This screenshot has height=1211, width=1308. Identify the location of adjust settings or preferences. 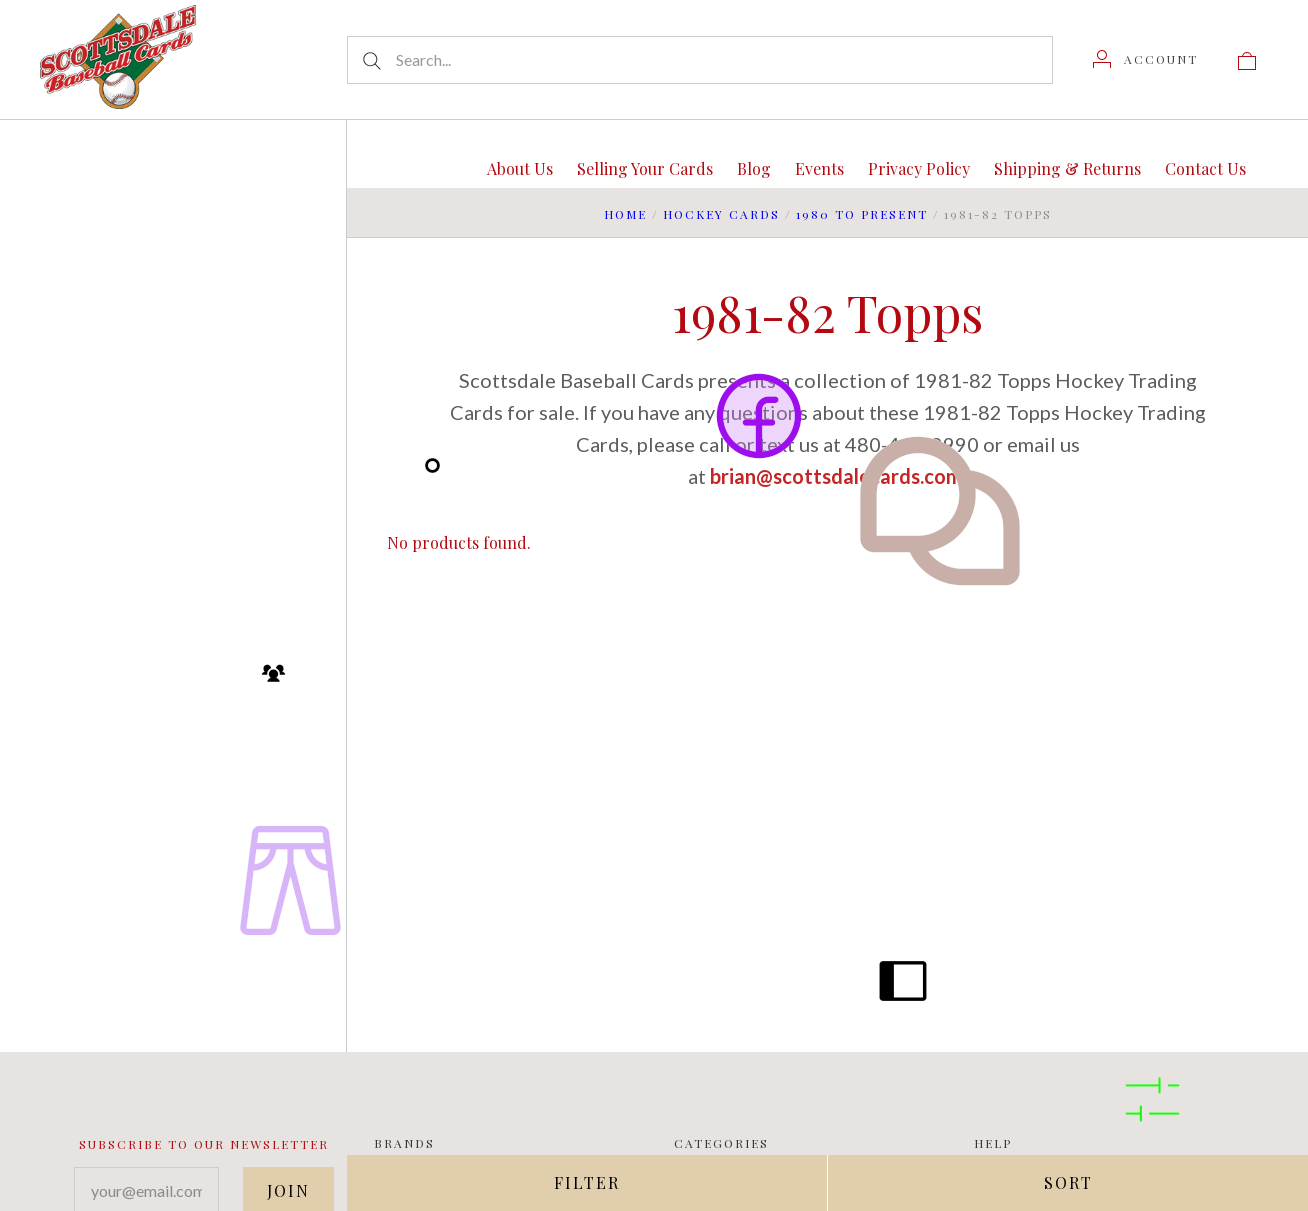
(1152, 1099).